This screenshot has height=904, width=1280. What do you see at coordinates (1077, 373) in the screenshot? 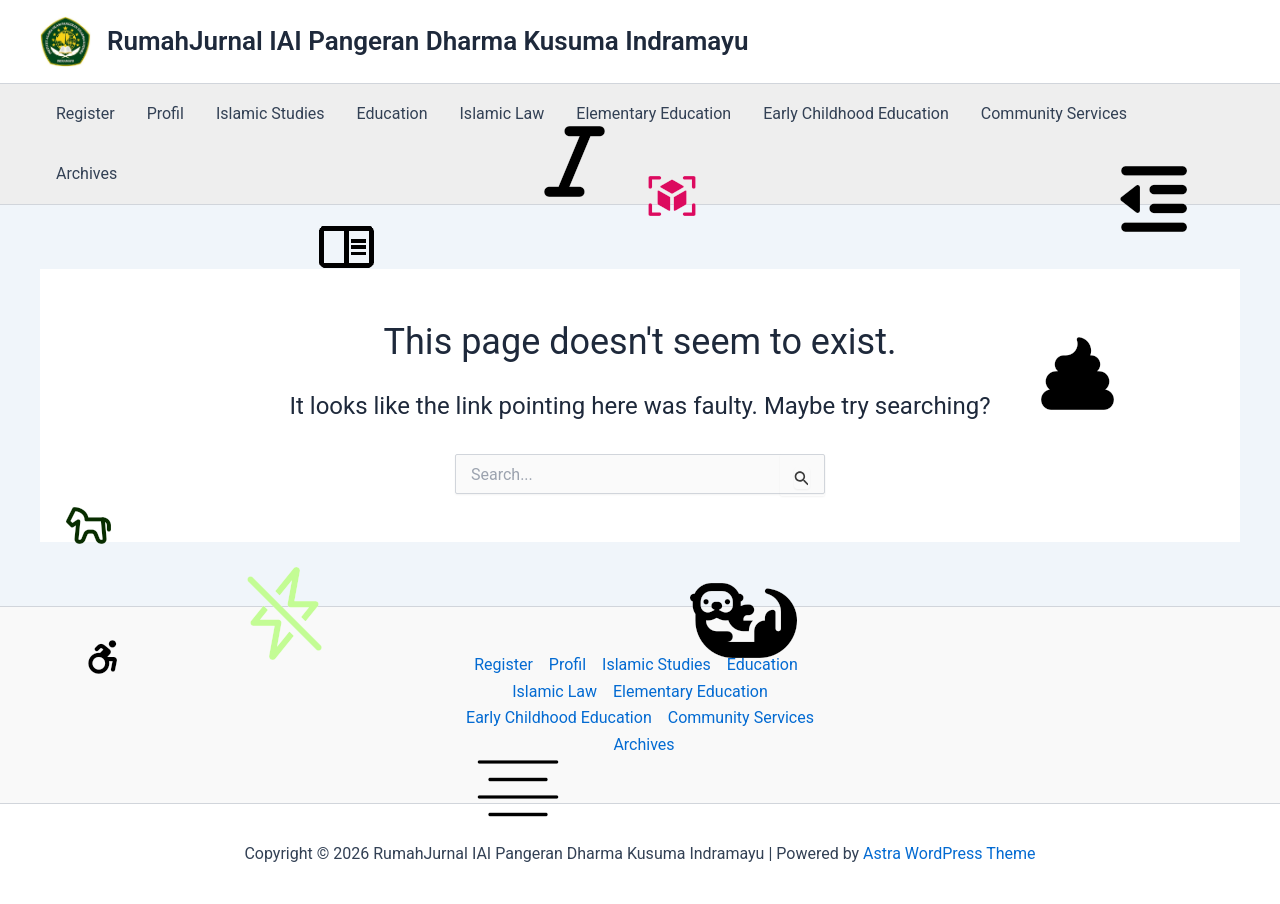
I see `add a poop emoji reaction to a message` at bounding box center [1077, 373].